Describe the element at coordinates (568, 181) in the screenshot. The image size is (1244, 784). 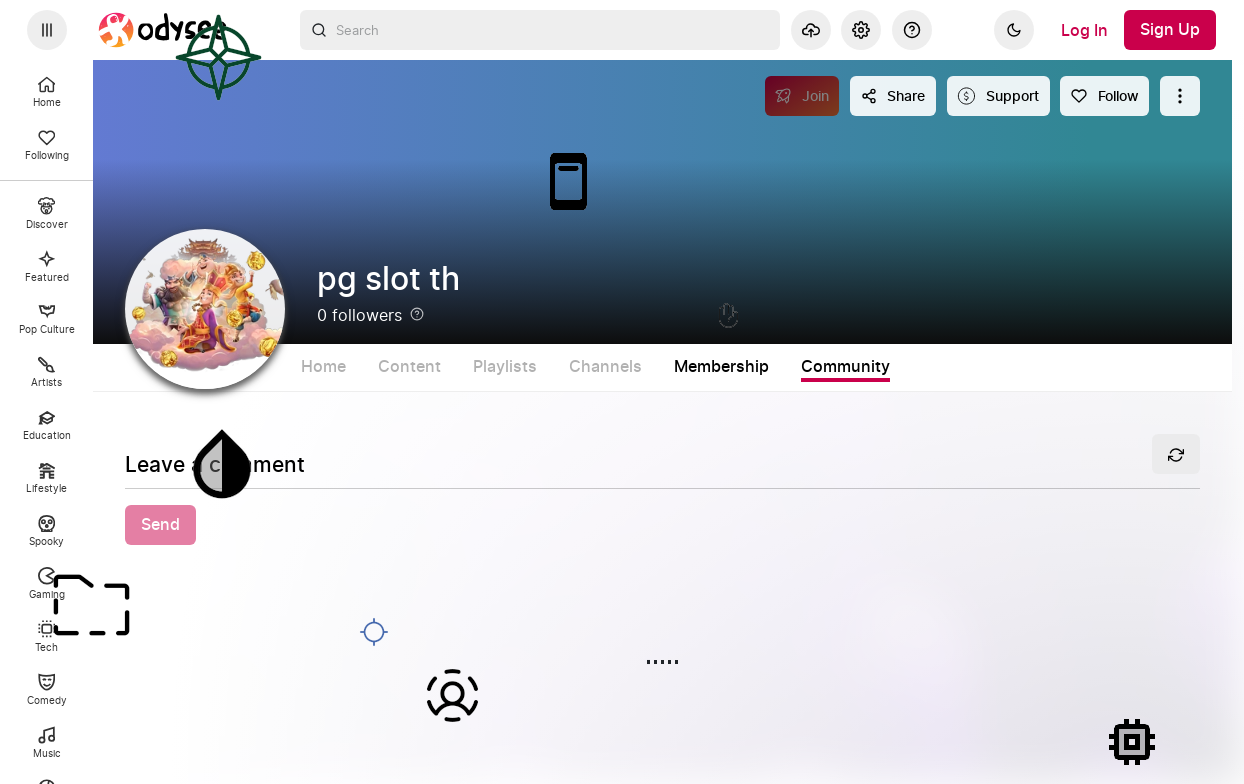
I see `manage mobile ad placements` at that location.